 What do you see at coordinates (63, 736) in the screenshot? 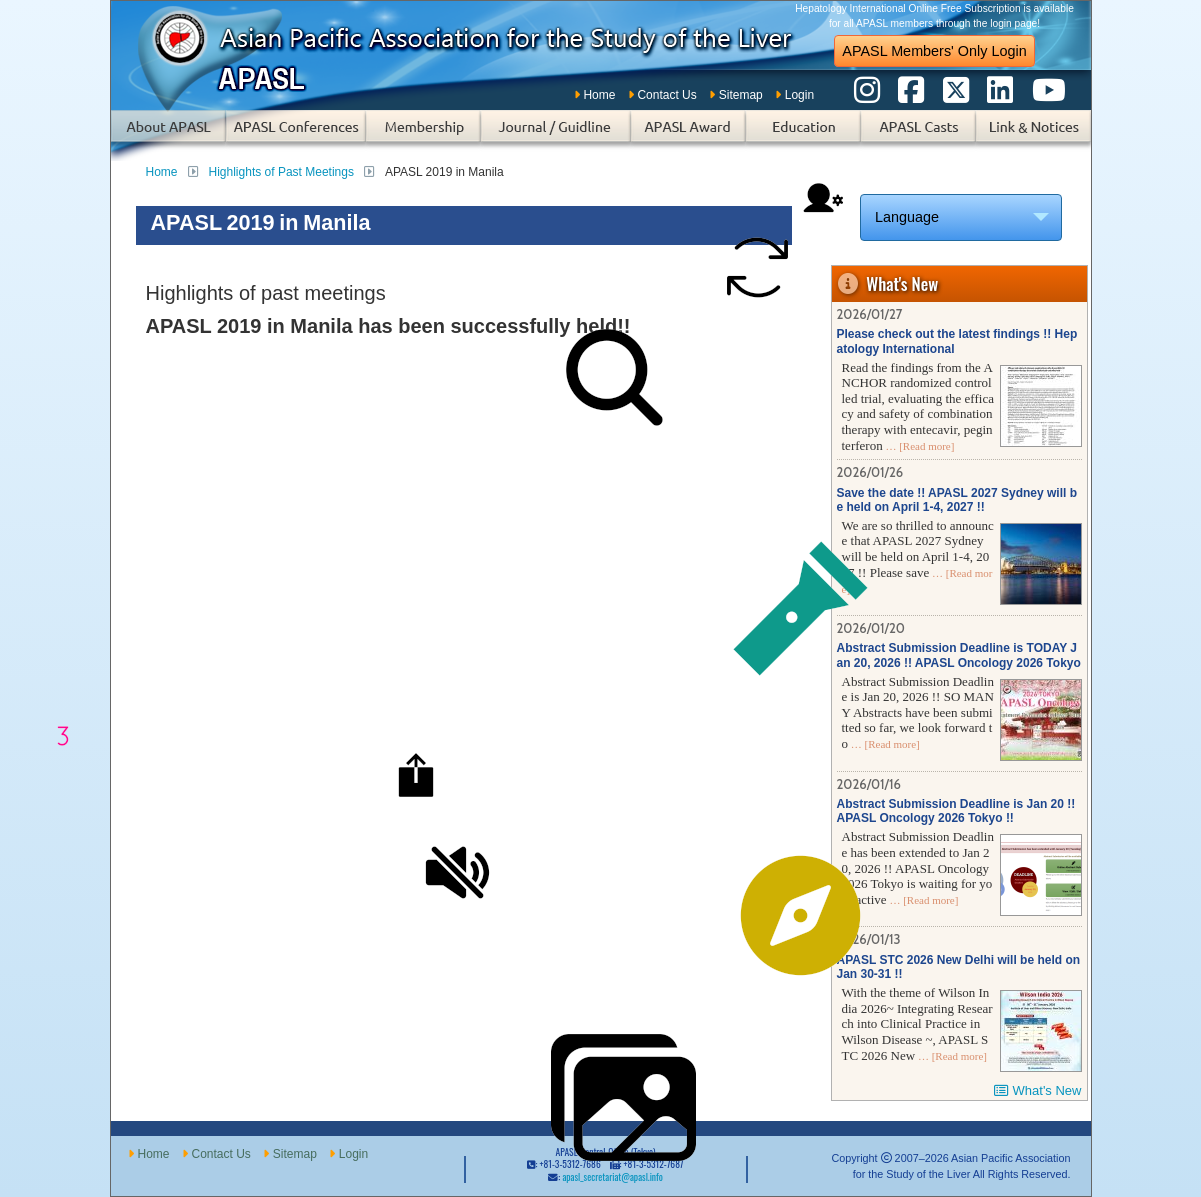
I see `indicates step three in a multi-step process` at bounding box center [63, 736].